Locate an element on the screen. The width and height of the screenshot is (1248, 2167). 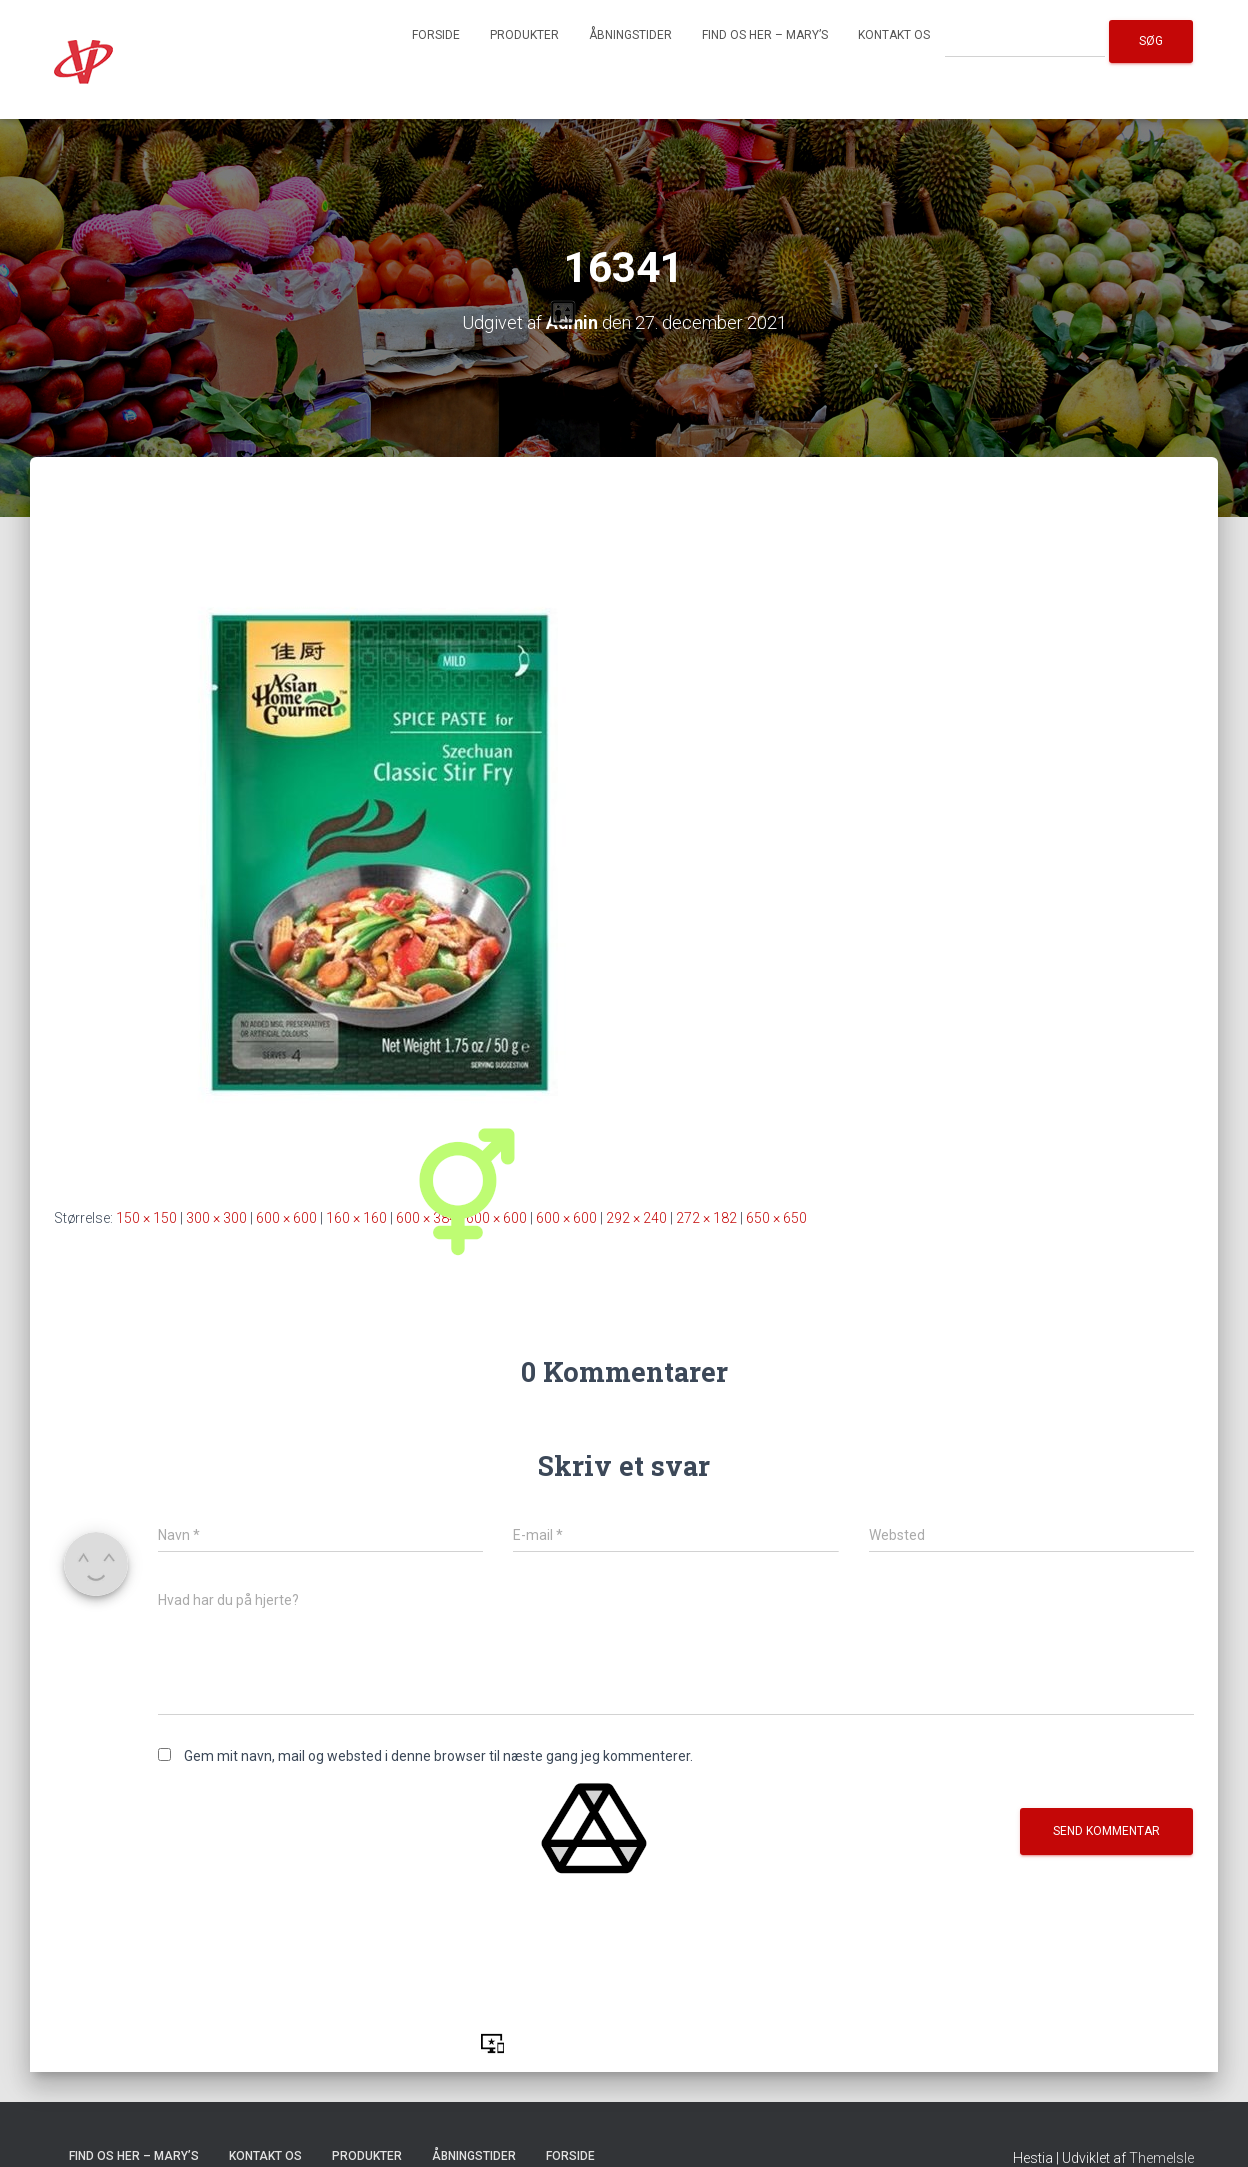
indicates intersex gender identity option is located at coordinates (462, 1189).